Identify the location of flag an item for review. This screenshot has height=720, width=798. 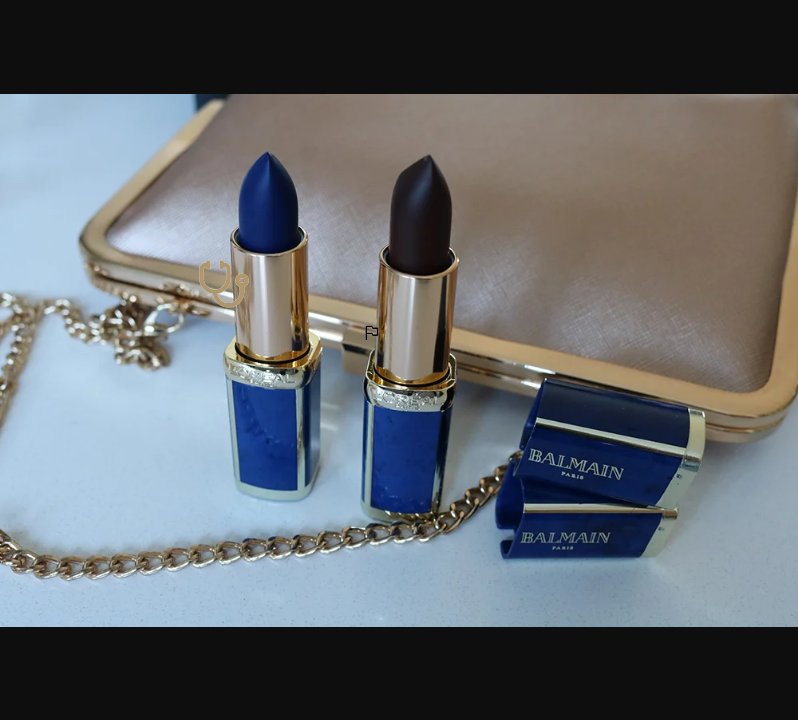
(371, 332).